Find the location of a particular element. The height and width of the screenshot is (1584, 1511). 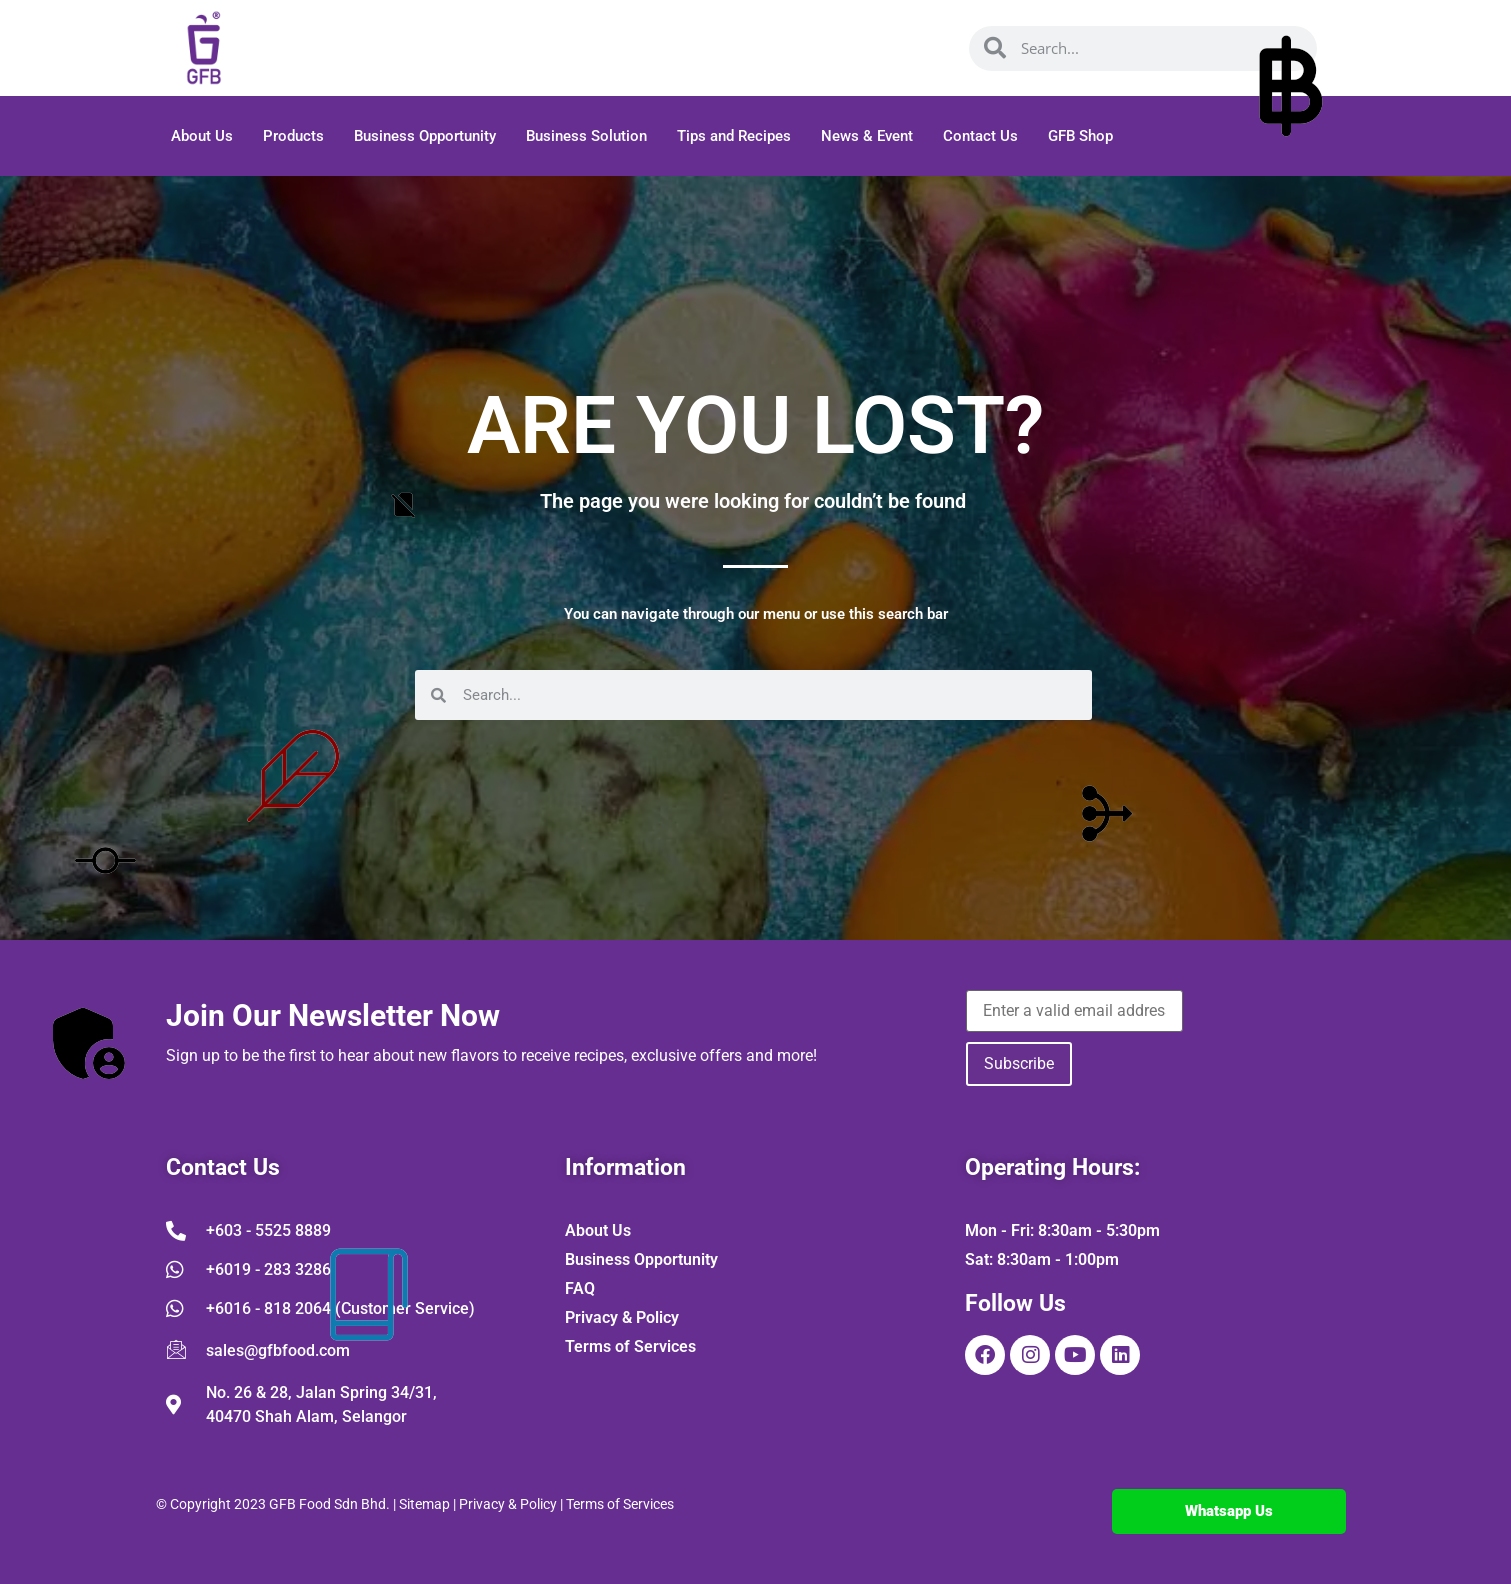

view towel or linen amenities is located at coordinates (365, 1294).